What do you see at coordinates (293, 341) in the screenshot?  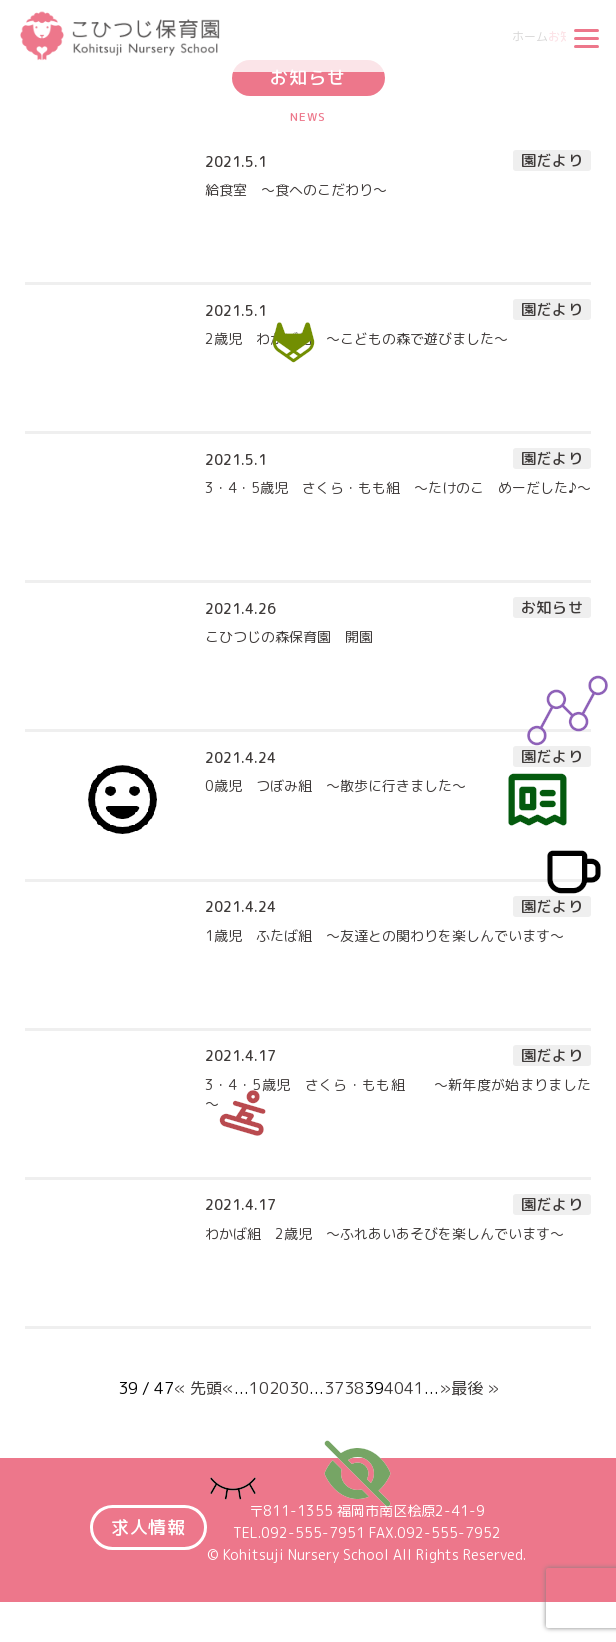 I see `open GitLab repository` at bounding box center [293, 341].